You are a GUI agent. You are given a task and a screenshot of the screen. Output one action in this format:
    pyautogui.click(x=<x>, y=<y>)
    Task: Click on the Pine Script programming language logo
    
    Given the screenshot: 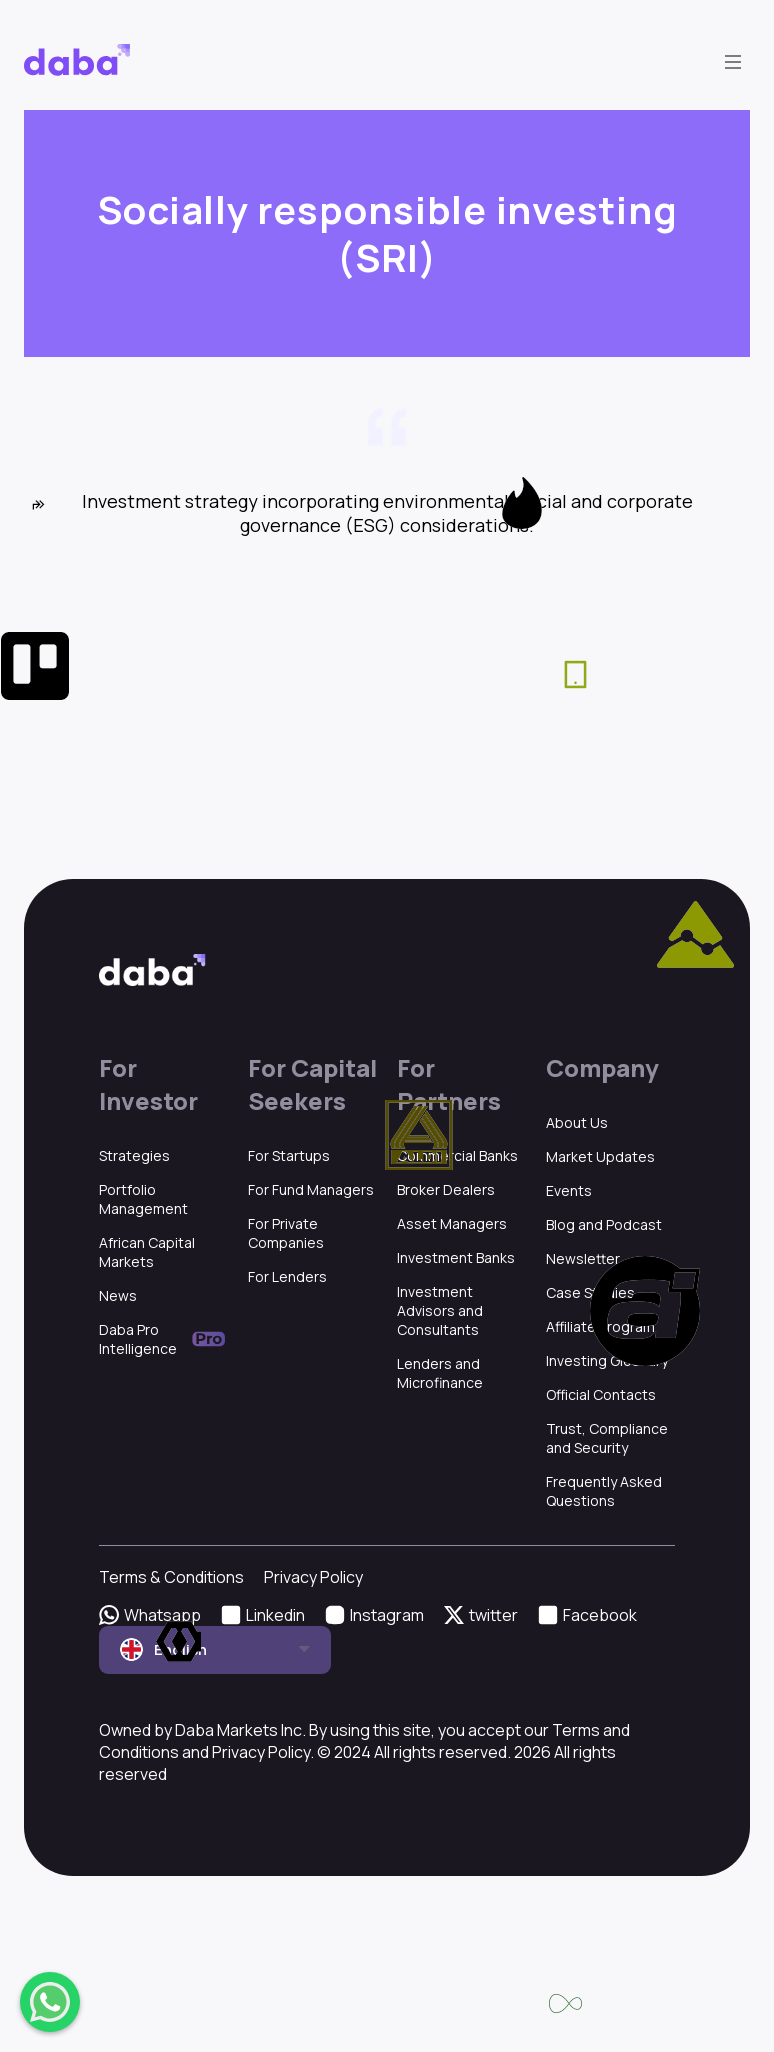 What is the action you would take?
    pyautogui.click(x=695, y=934)
    